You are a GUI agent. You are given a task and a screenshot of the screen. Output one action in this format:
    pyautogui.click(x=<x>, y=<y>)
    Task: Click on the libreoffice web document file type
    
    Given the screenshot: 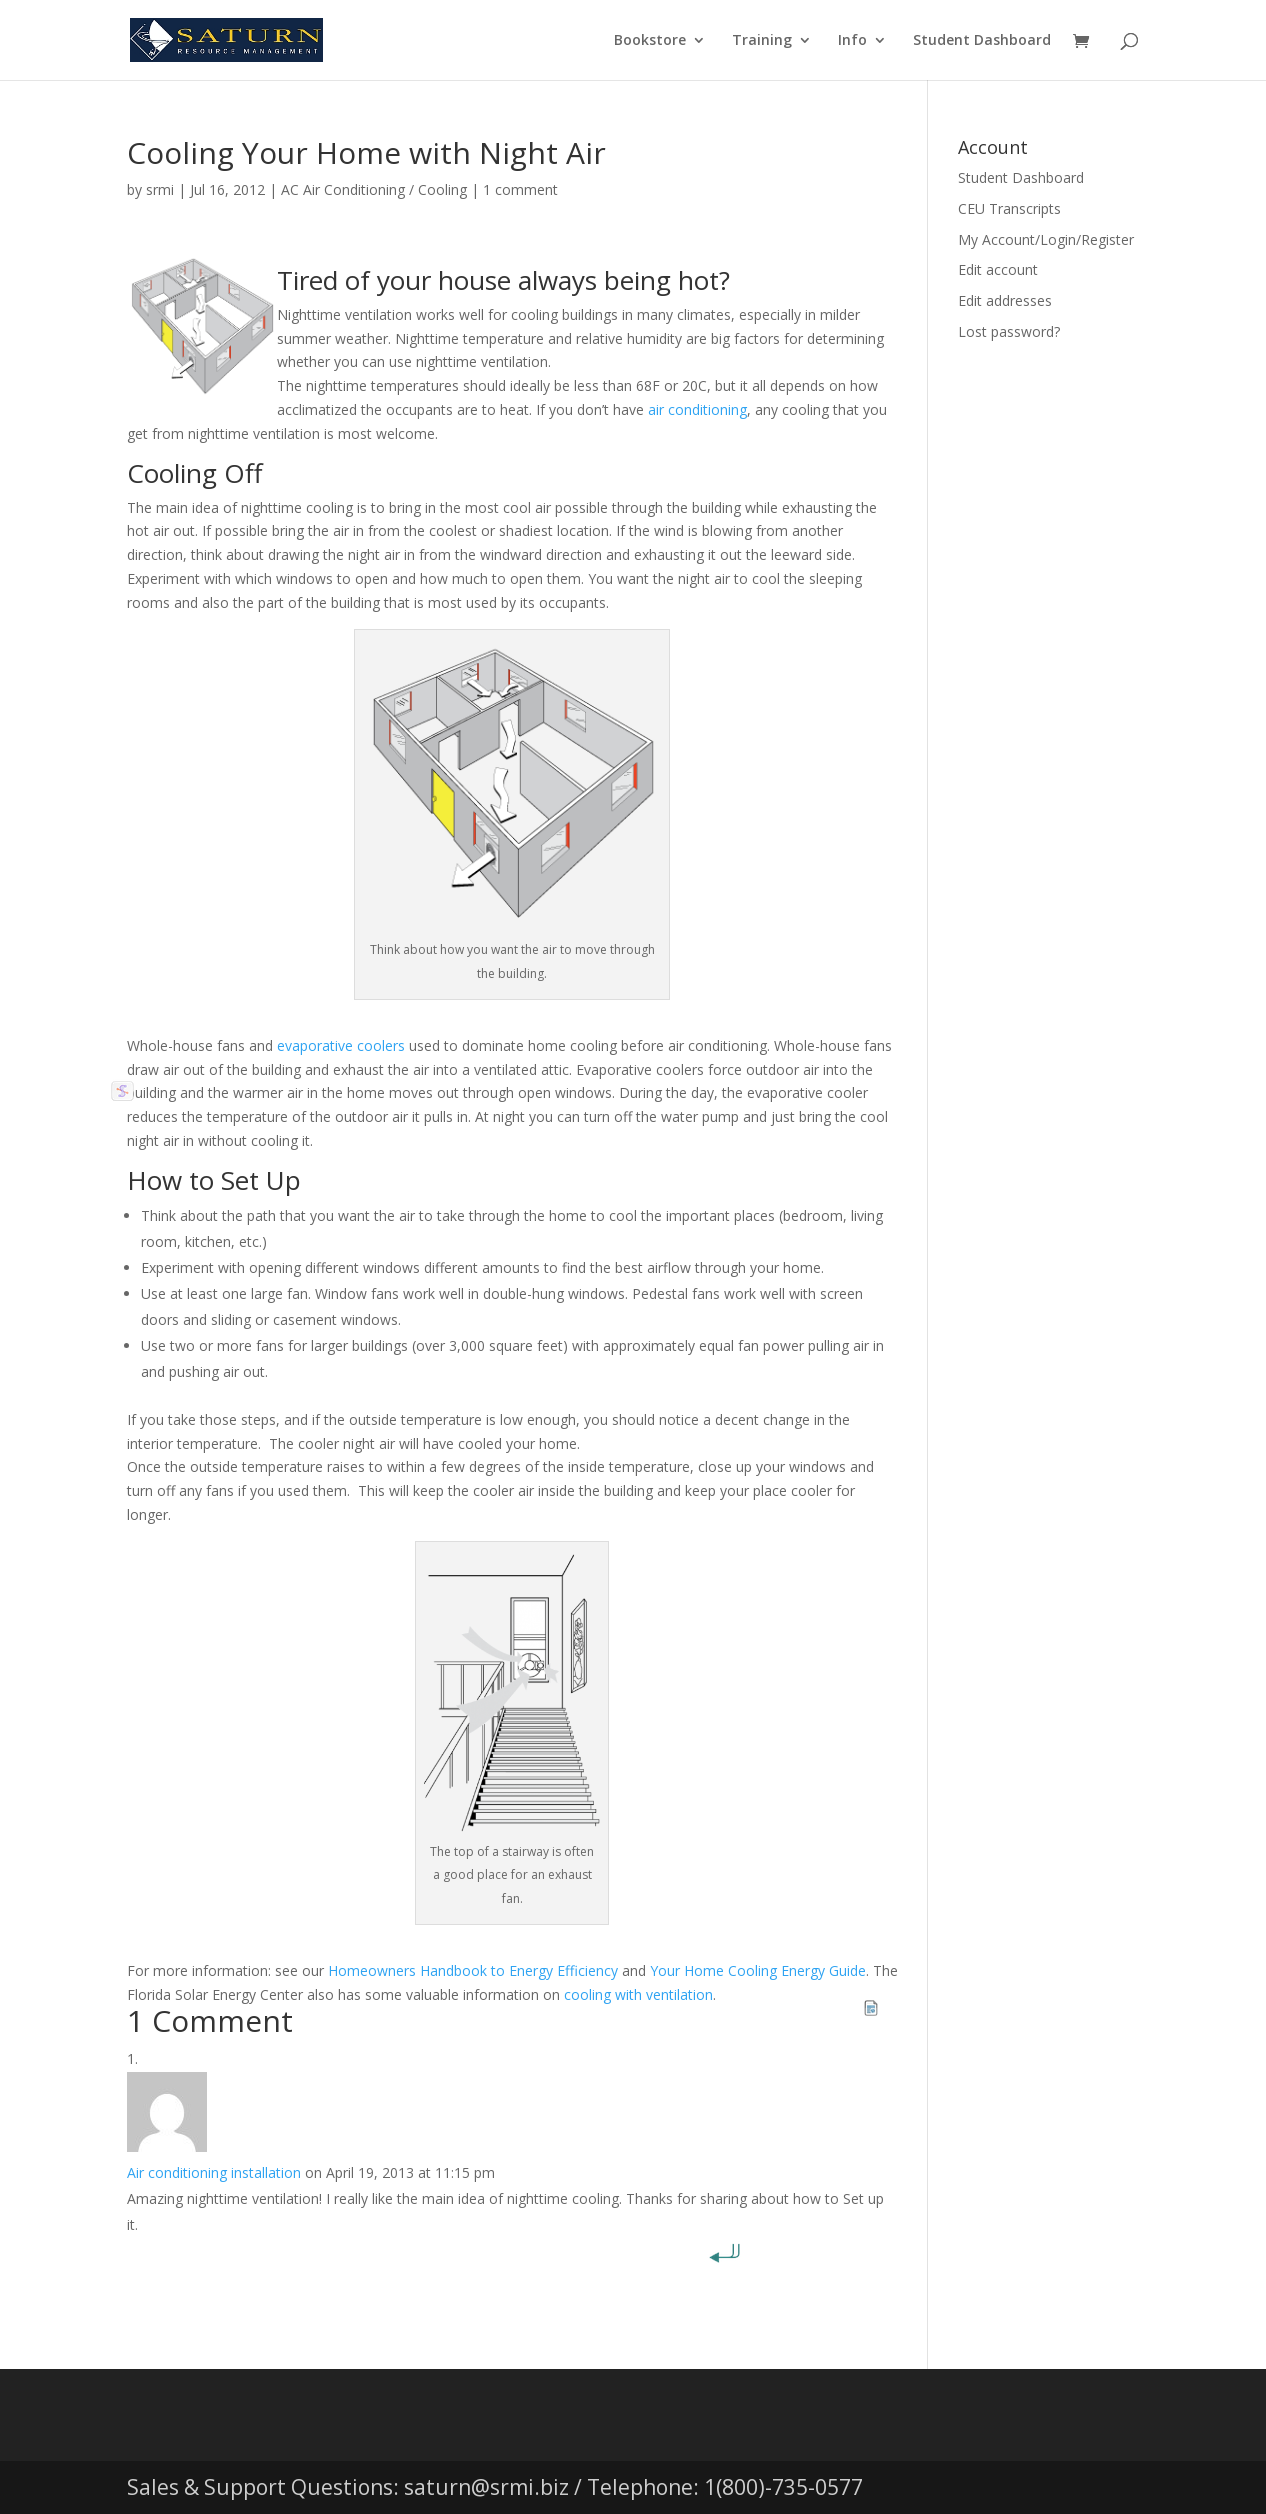 What is the action you would take?
    pyautogui.click(x=871, y=2008)
    